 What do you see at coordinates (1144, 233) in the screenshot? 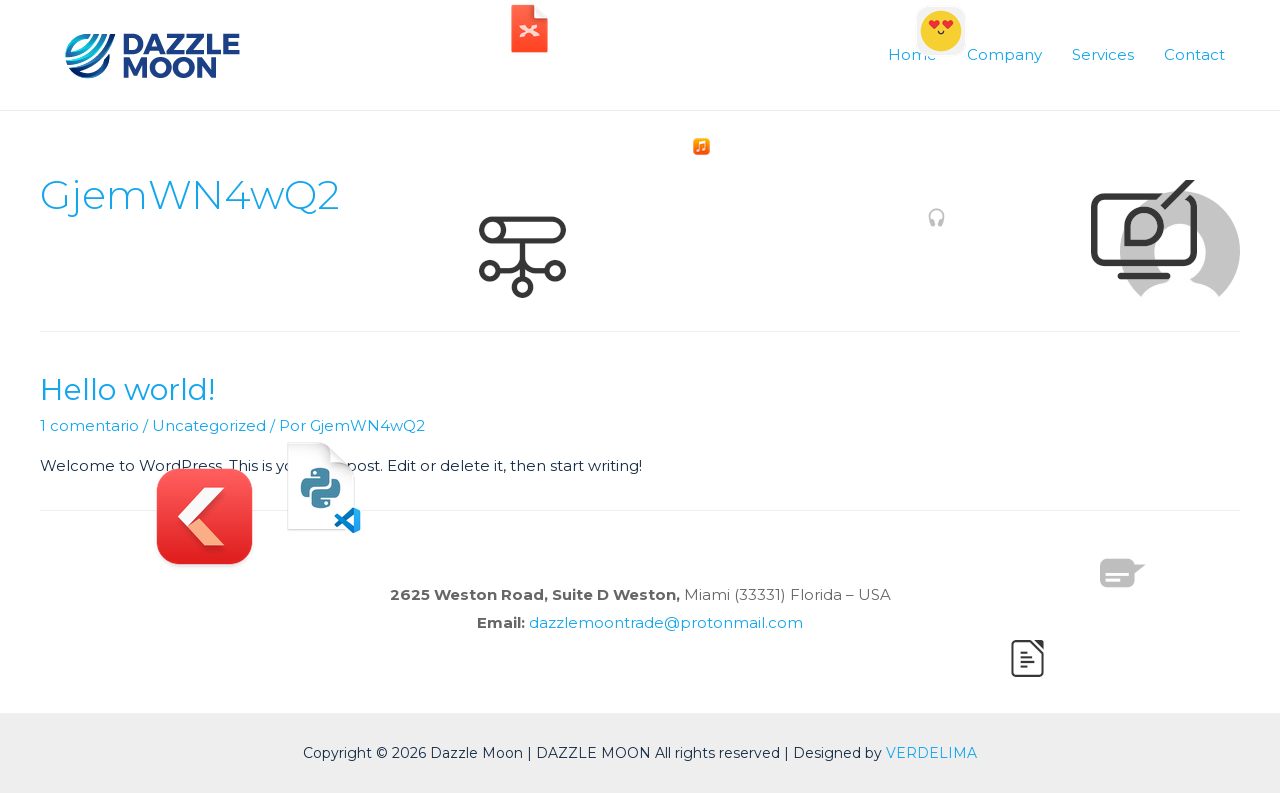
I see `customize display and theme settings` at bounding box center [1144, 233].